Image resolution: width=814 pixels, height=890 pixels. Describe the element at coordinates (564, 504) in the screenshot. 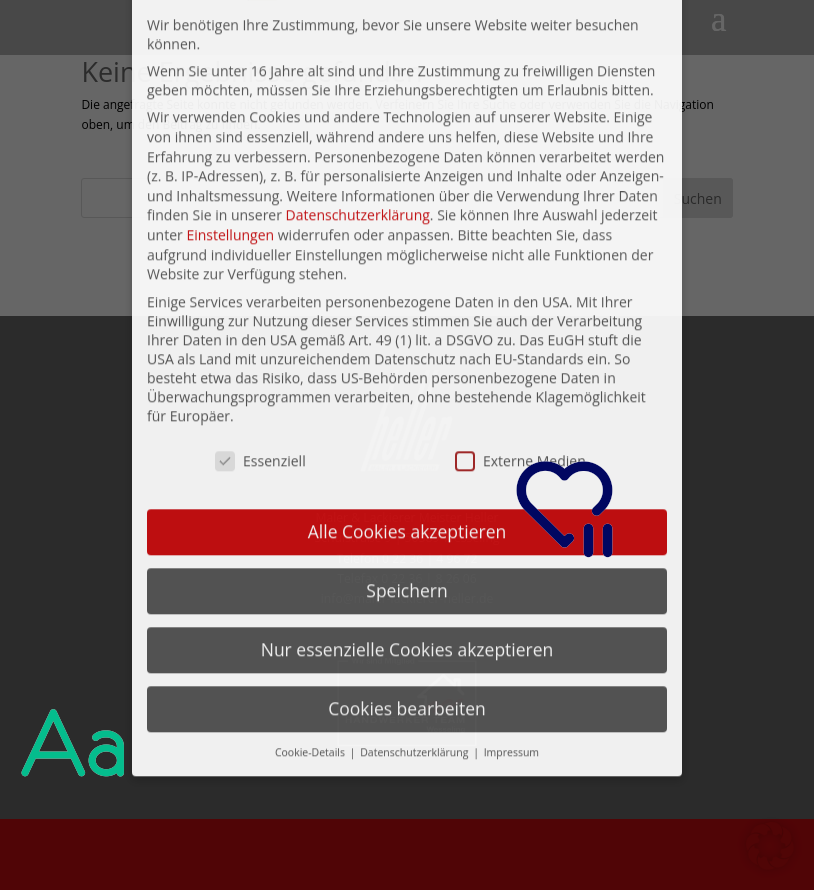

I see `pause health monitoring or tracking` at that location.